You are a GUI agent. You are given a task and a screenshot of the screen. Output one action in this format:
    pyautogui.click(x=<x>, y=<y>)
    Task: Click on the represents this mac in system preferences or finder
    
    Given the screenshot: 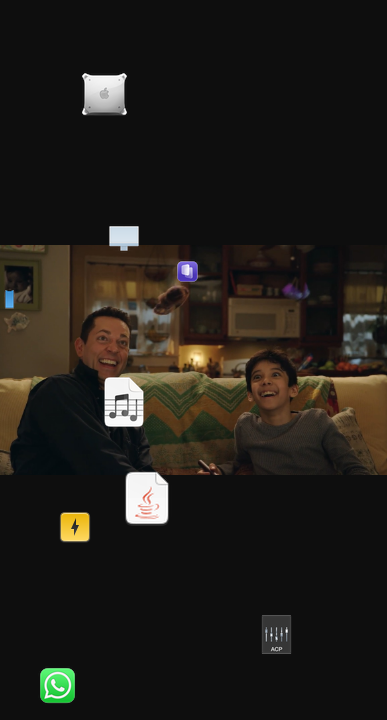 What is the action you would take?
    pyautogui.click(x=124, y=238)
    